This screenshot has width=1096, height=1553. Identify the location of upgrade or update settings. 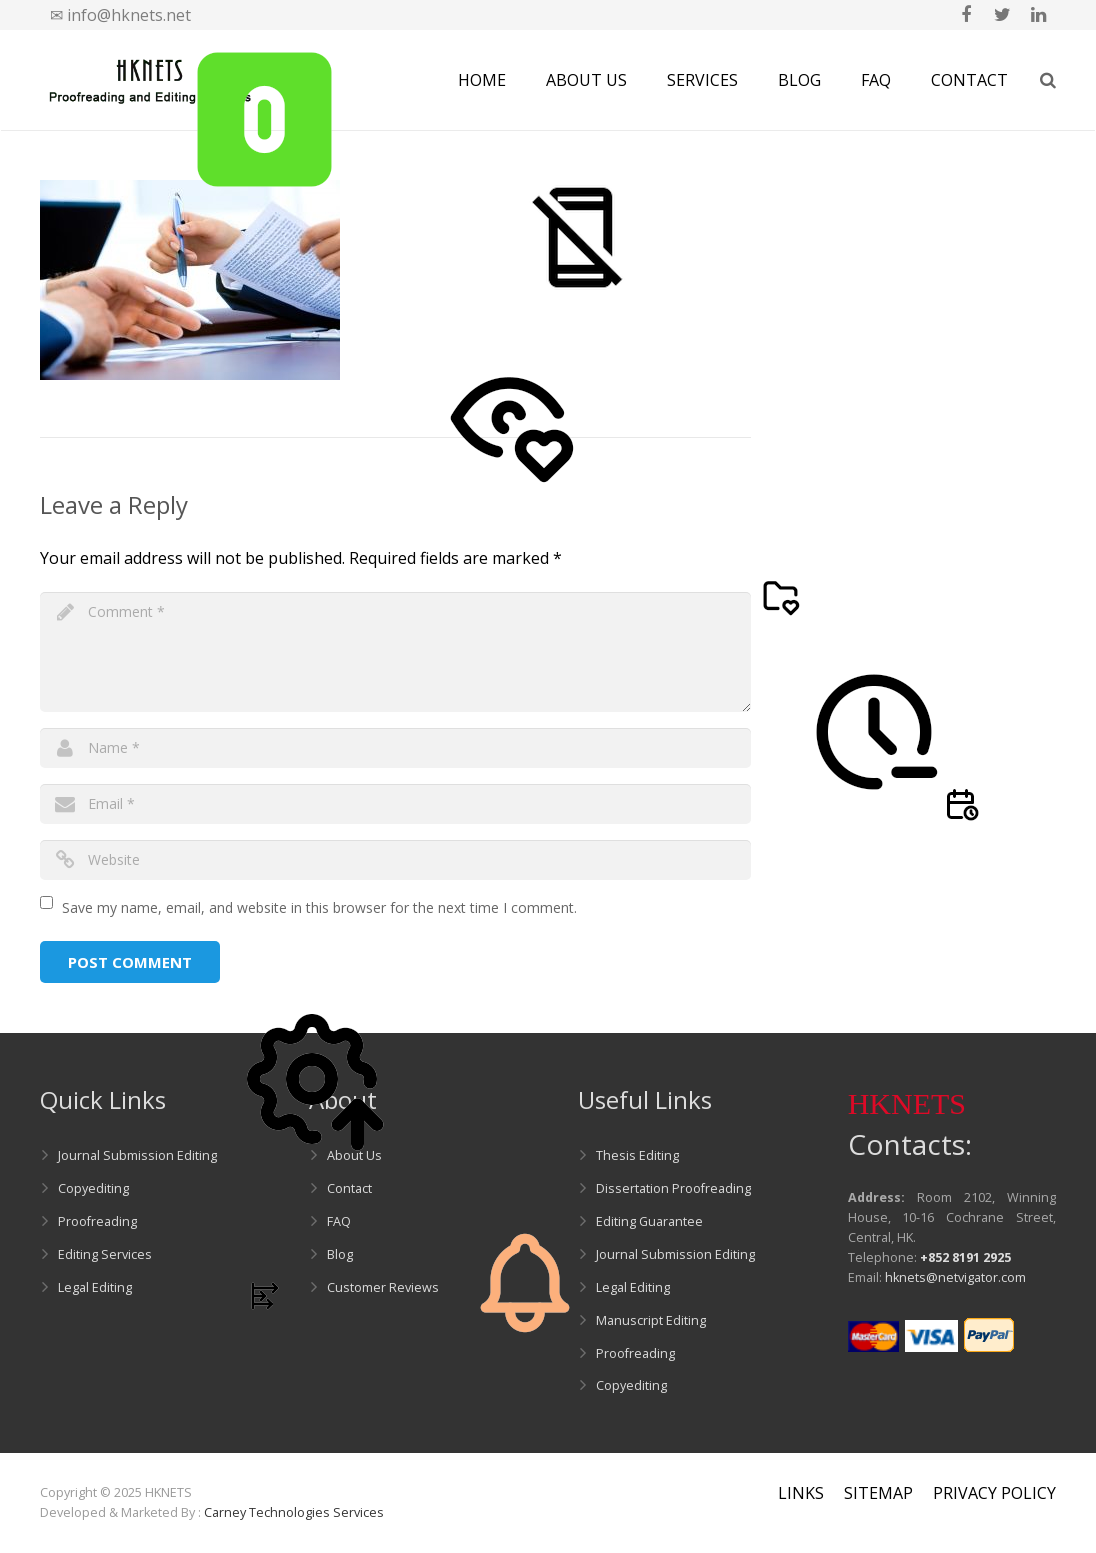
(312, 1079).